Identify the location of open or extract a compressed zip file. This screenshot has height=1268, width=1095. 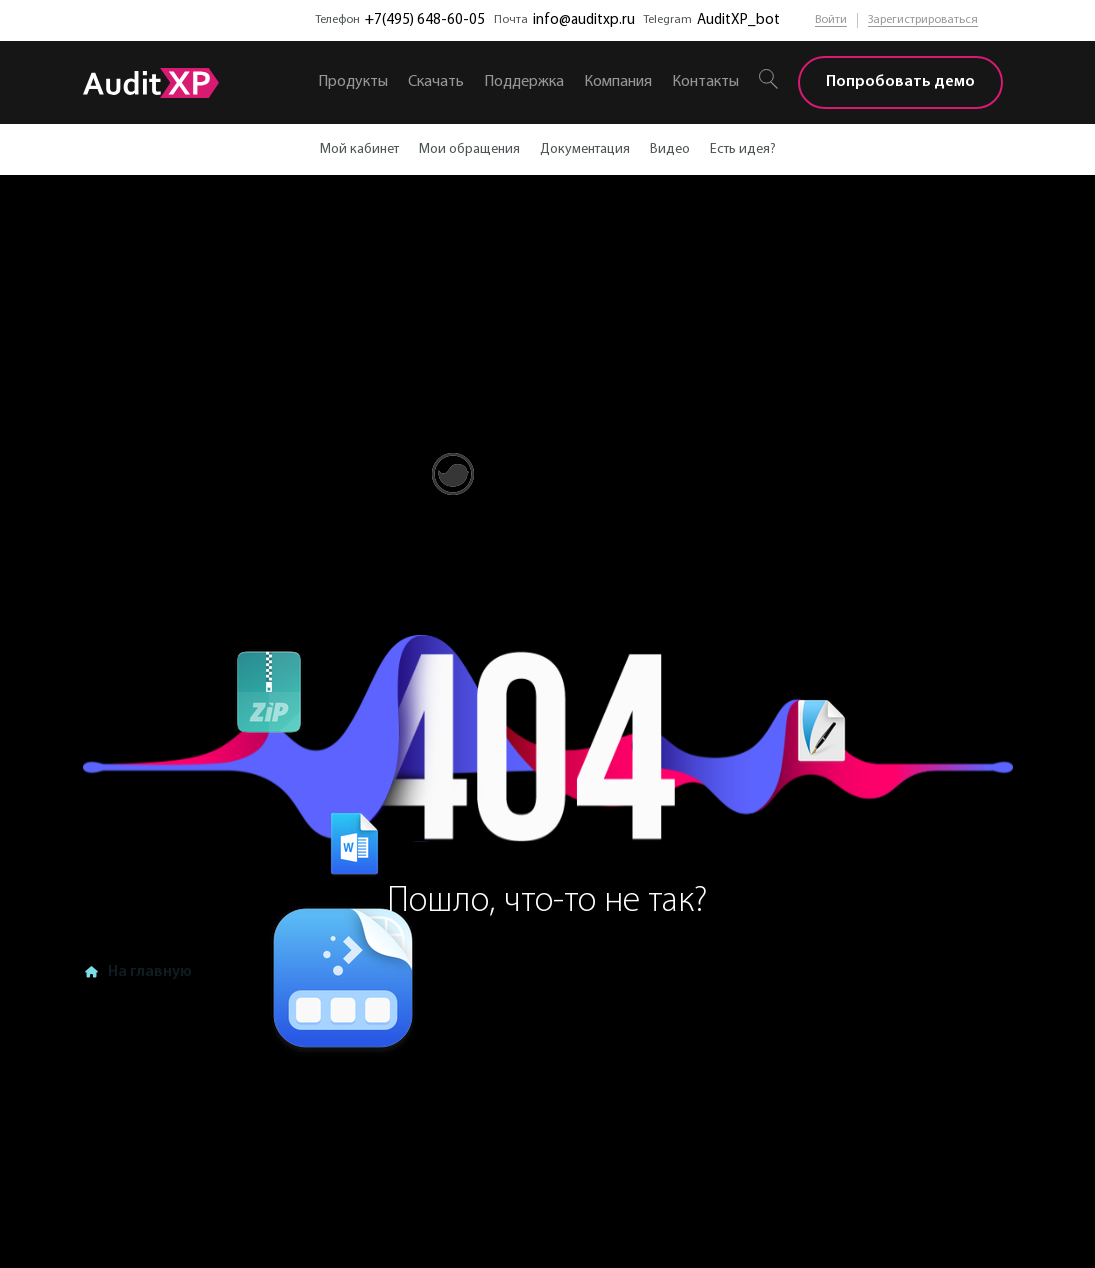
(269, 692).